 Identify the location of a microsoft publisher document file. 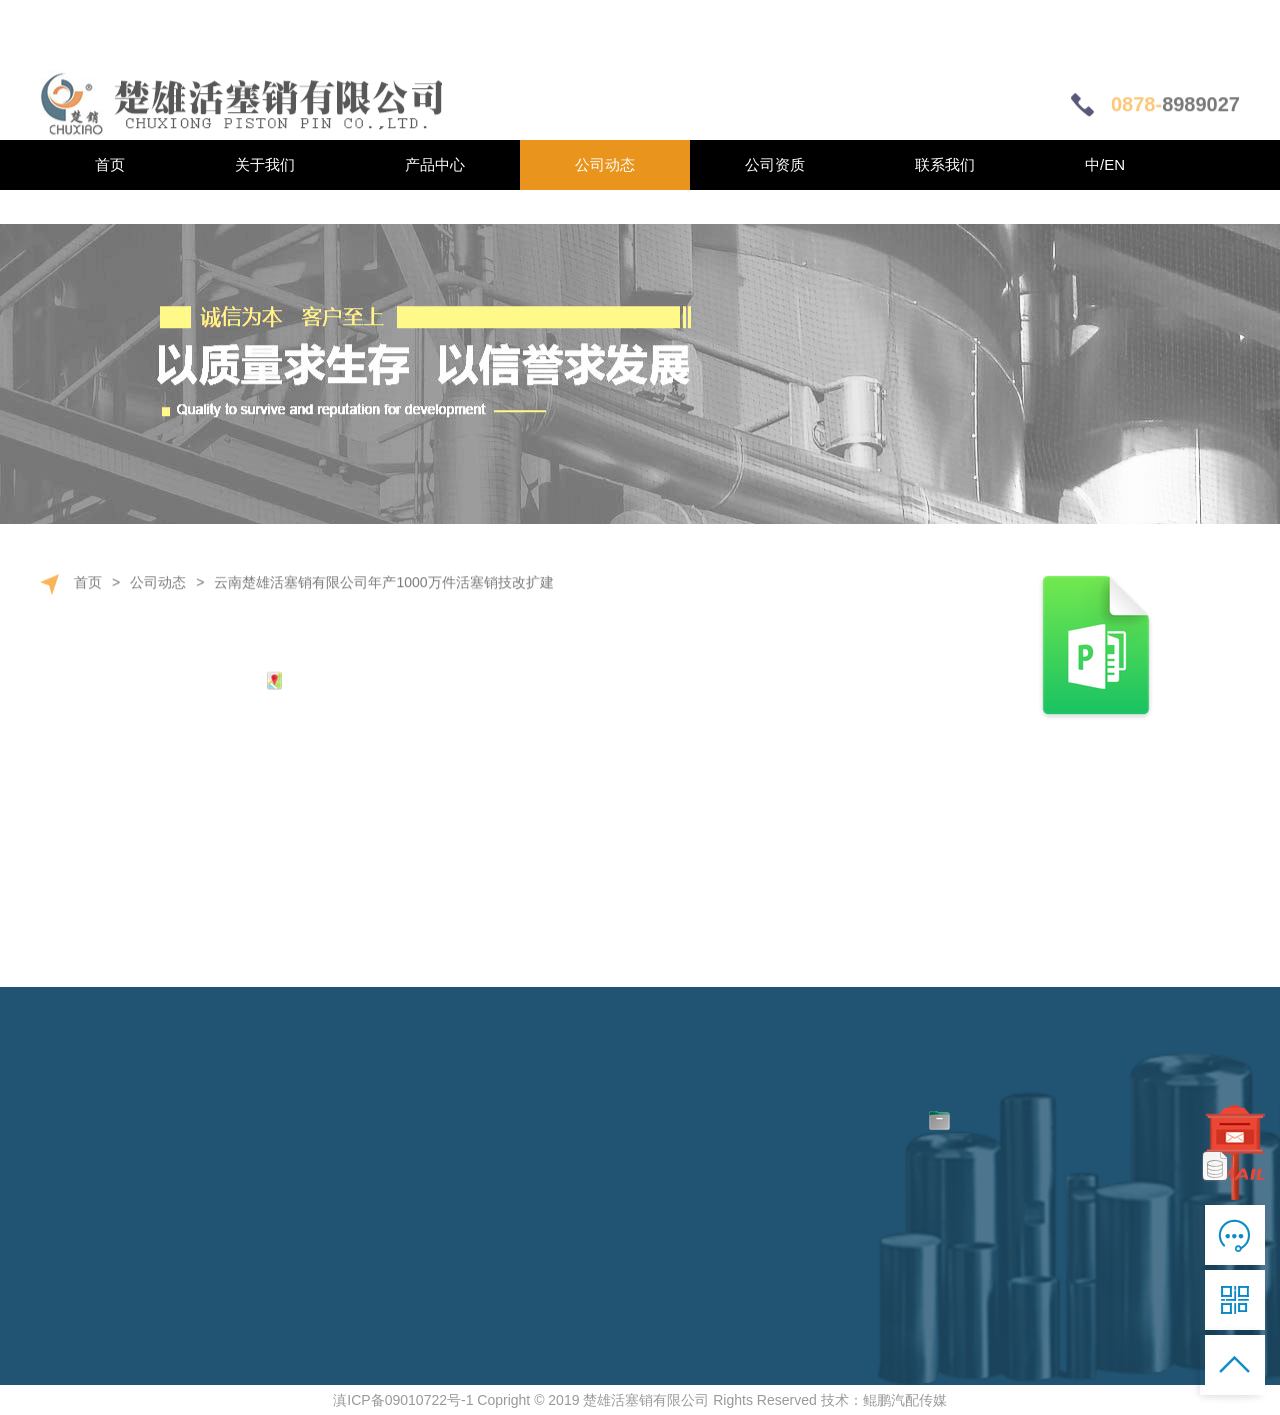
(1096, 645).